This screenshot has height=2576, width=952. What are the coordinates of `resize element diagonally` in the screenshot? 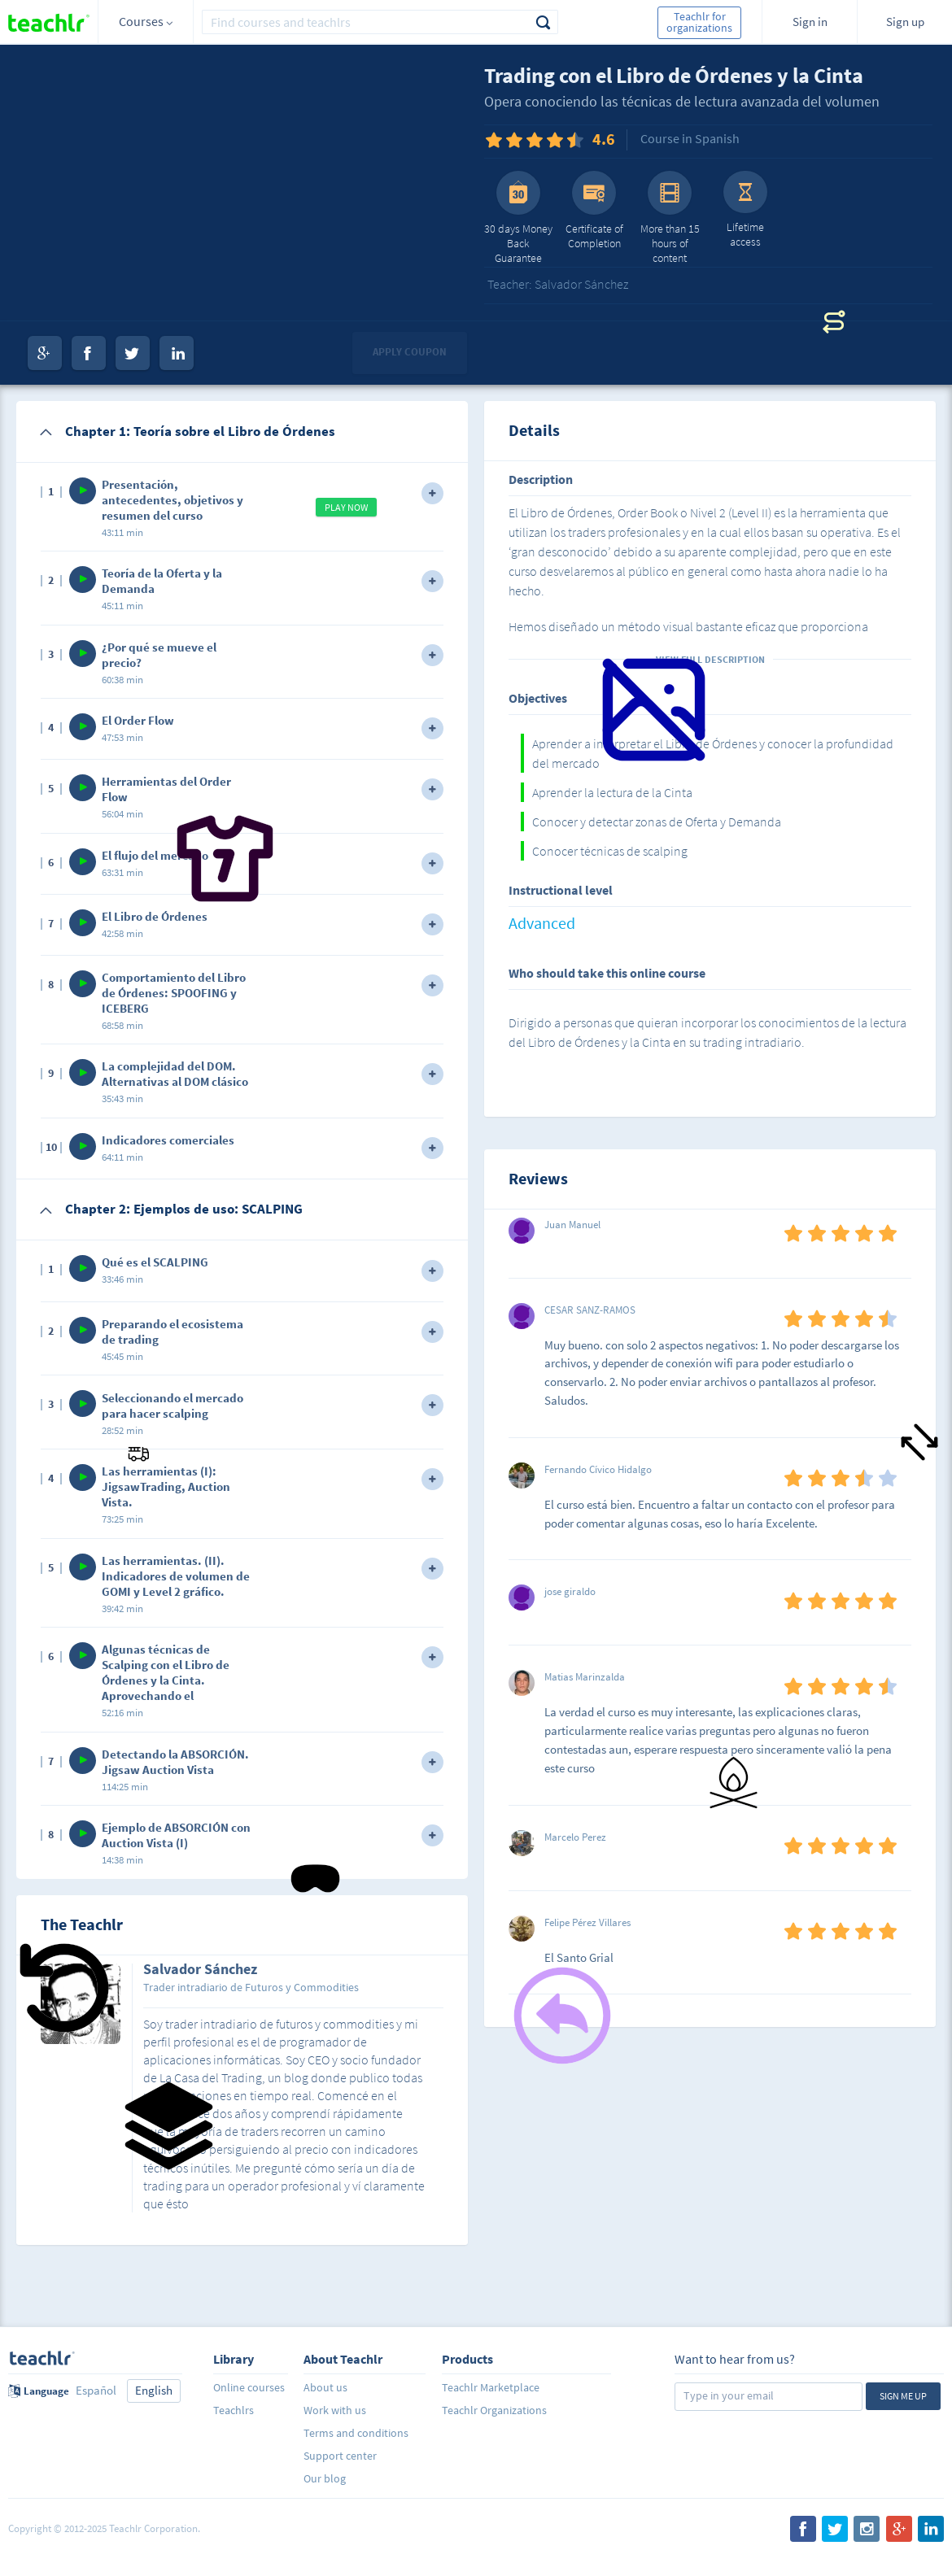 It's located at (919, 1442).